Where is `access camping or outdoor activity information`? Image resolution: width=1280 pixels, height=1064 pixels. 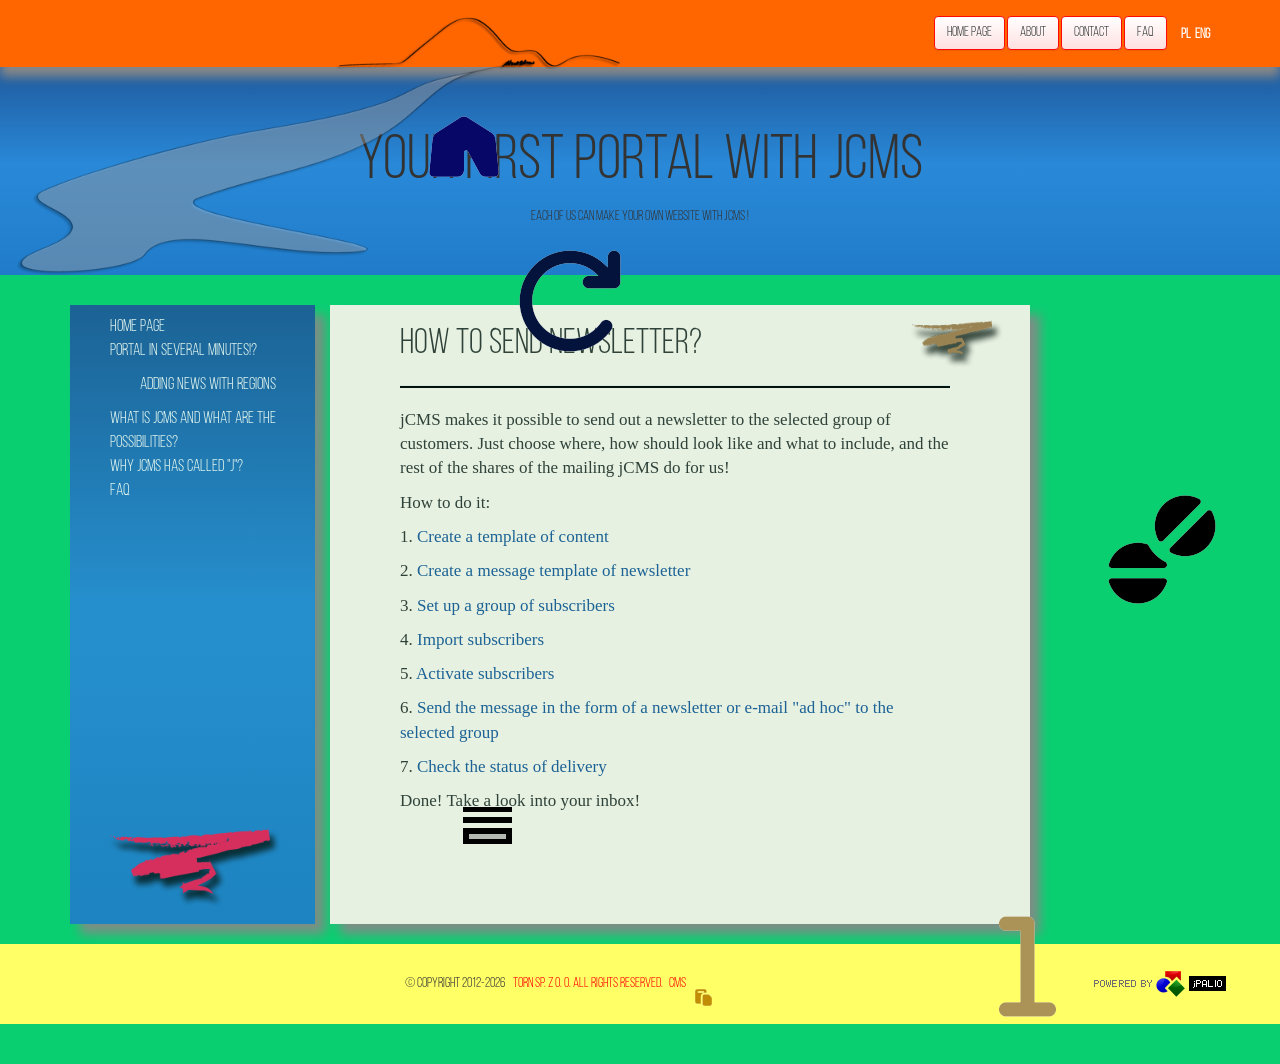
access camping or outdoor activity information is located at coordinates (464, 146).